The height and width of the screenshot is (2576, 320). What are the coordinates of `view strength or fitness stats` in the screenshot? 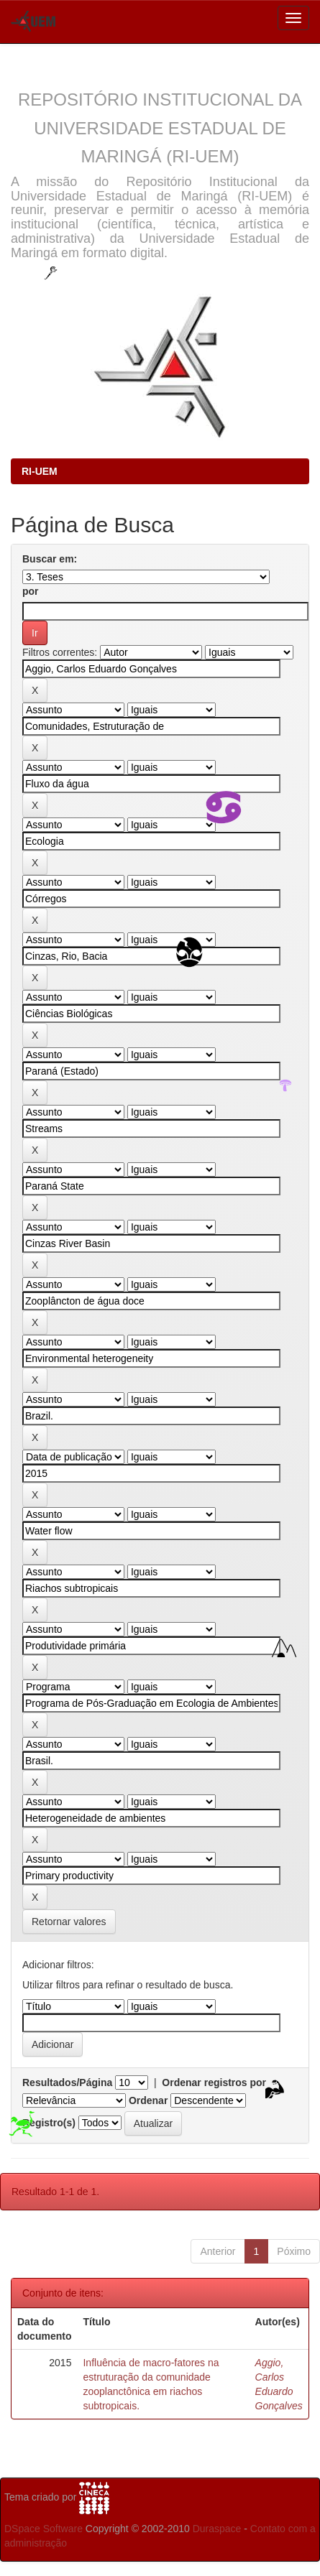 It's located at (275, 2089).